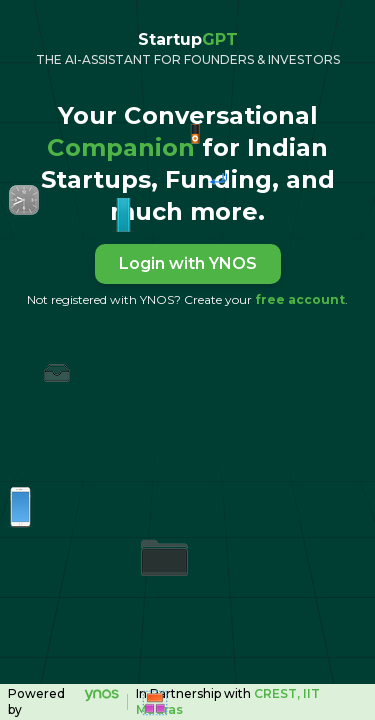  What do you see at coordinates (164, 557) in the screenshot?
I see `selected folder in mail sidebar` at bounding box center [164, 557].